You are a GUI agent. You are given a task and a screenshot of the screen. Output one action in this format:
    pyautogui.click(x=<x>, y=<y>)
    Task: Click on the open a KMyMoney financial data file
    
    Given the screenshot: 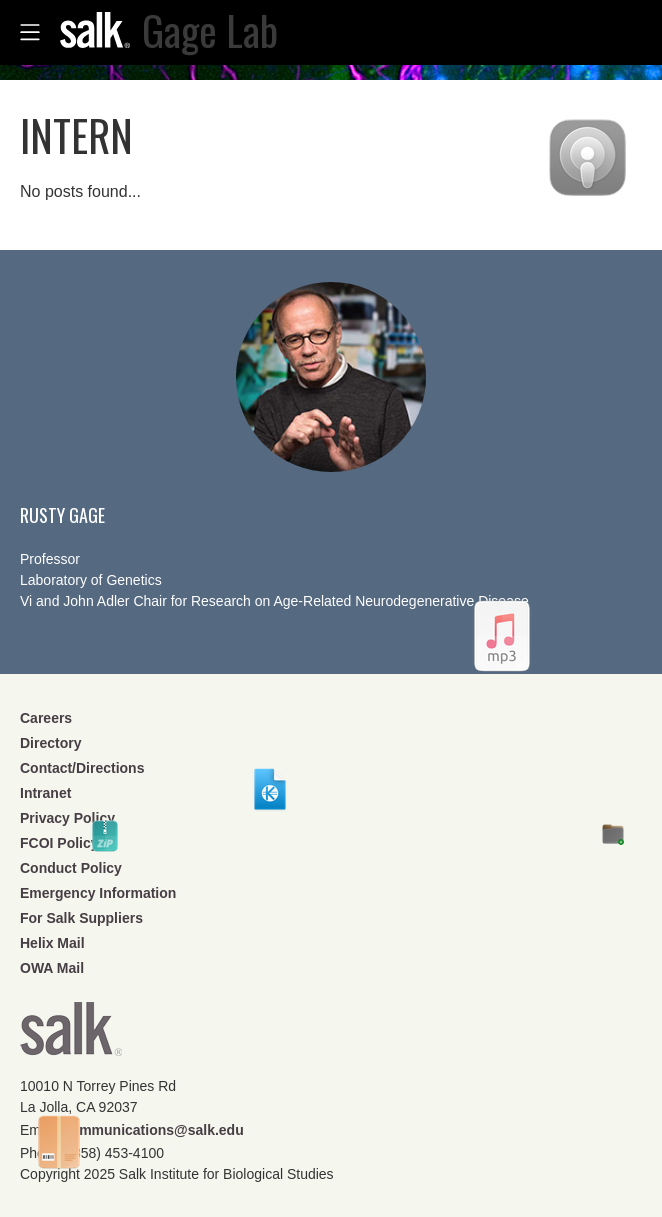 What is the action you would take?
    pyautogui.click(x=270, y=790)
    